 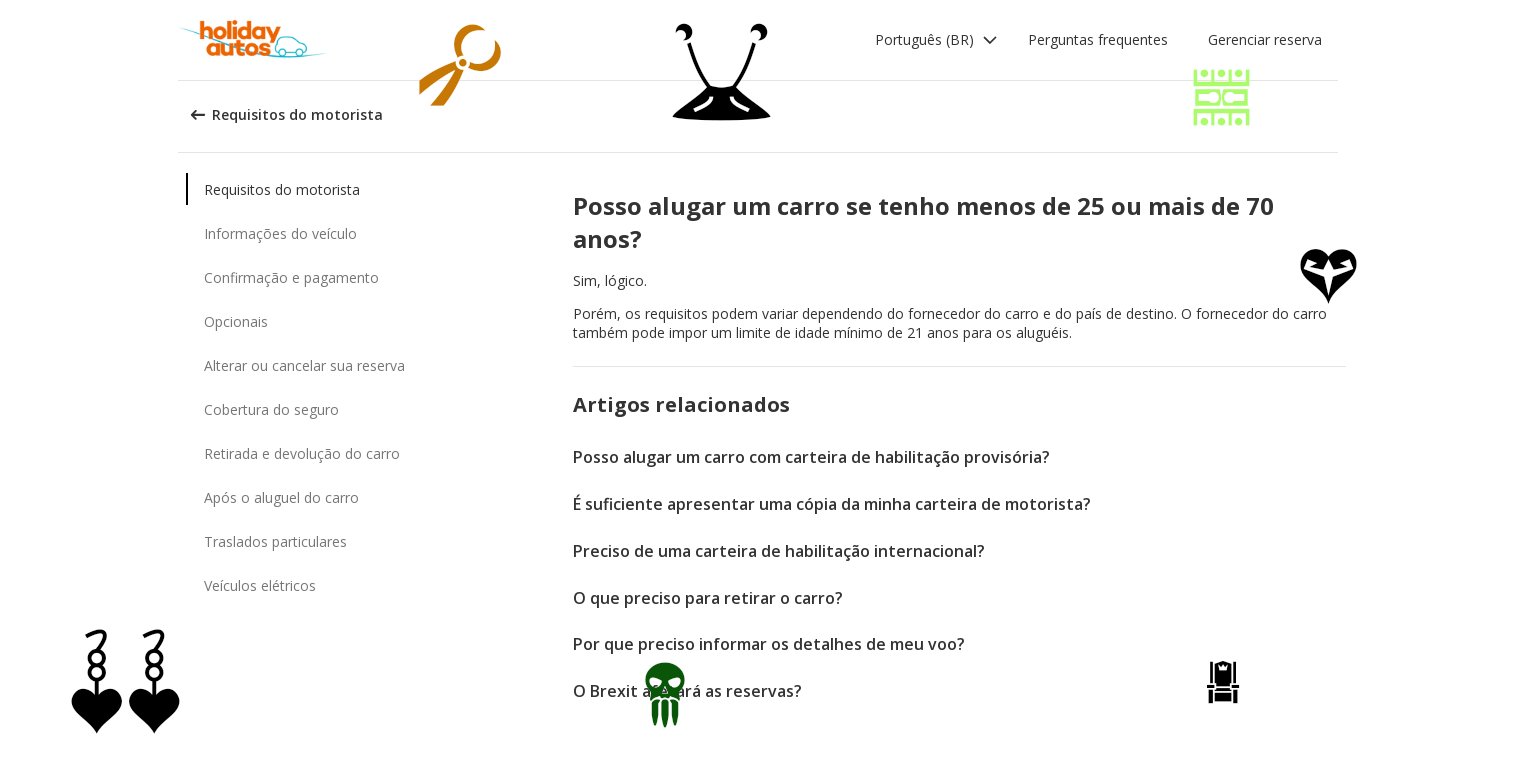 What do you see at coordinates (460, 65) in the screenshot?
I see `select or grab an item` at bounding box center [460, 65].